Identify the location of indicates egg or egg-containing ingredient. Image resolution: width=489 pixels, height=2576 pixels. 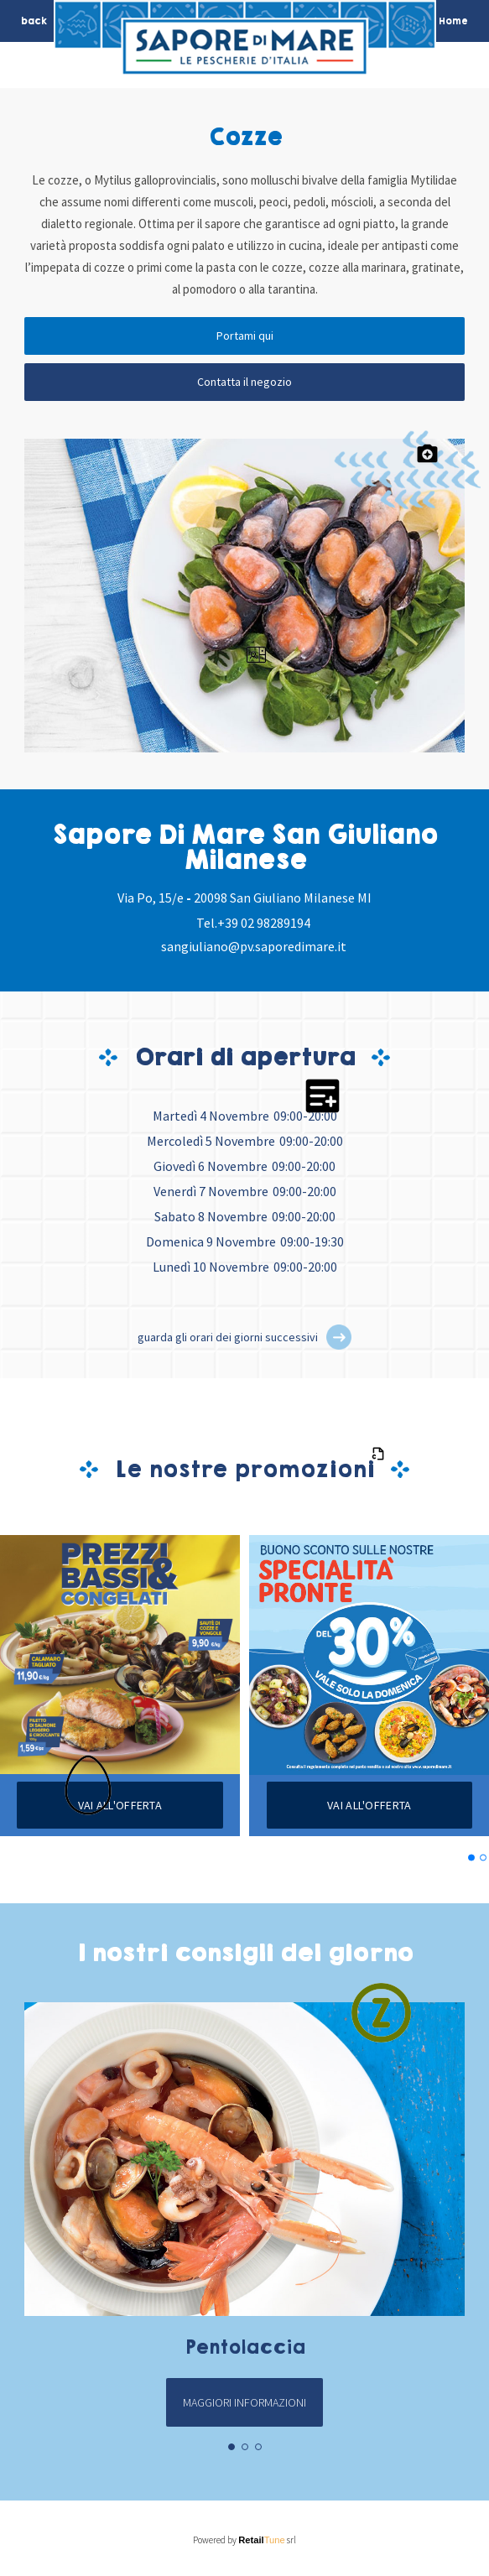
(88, 1785).